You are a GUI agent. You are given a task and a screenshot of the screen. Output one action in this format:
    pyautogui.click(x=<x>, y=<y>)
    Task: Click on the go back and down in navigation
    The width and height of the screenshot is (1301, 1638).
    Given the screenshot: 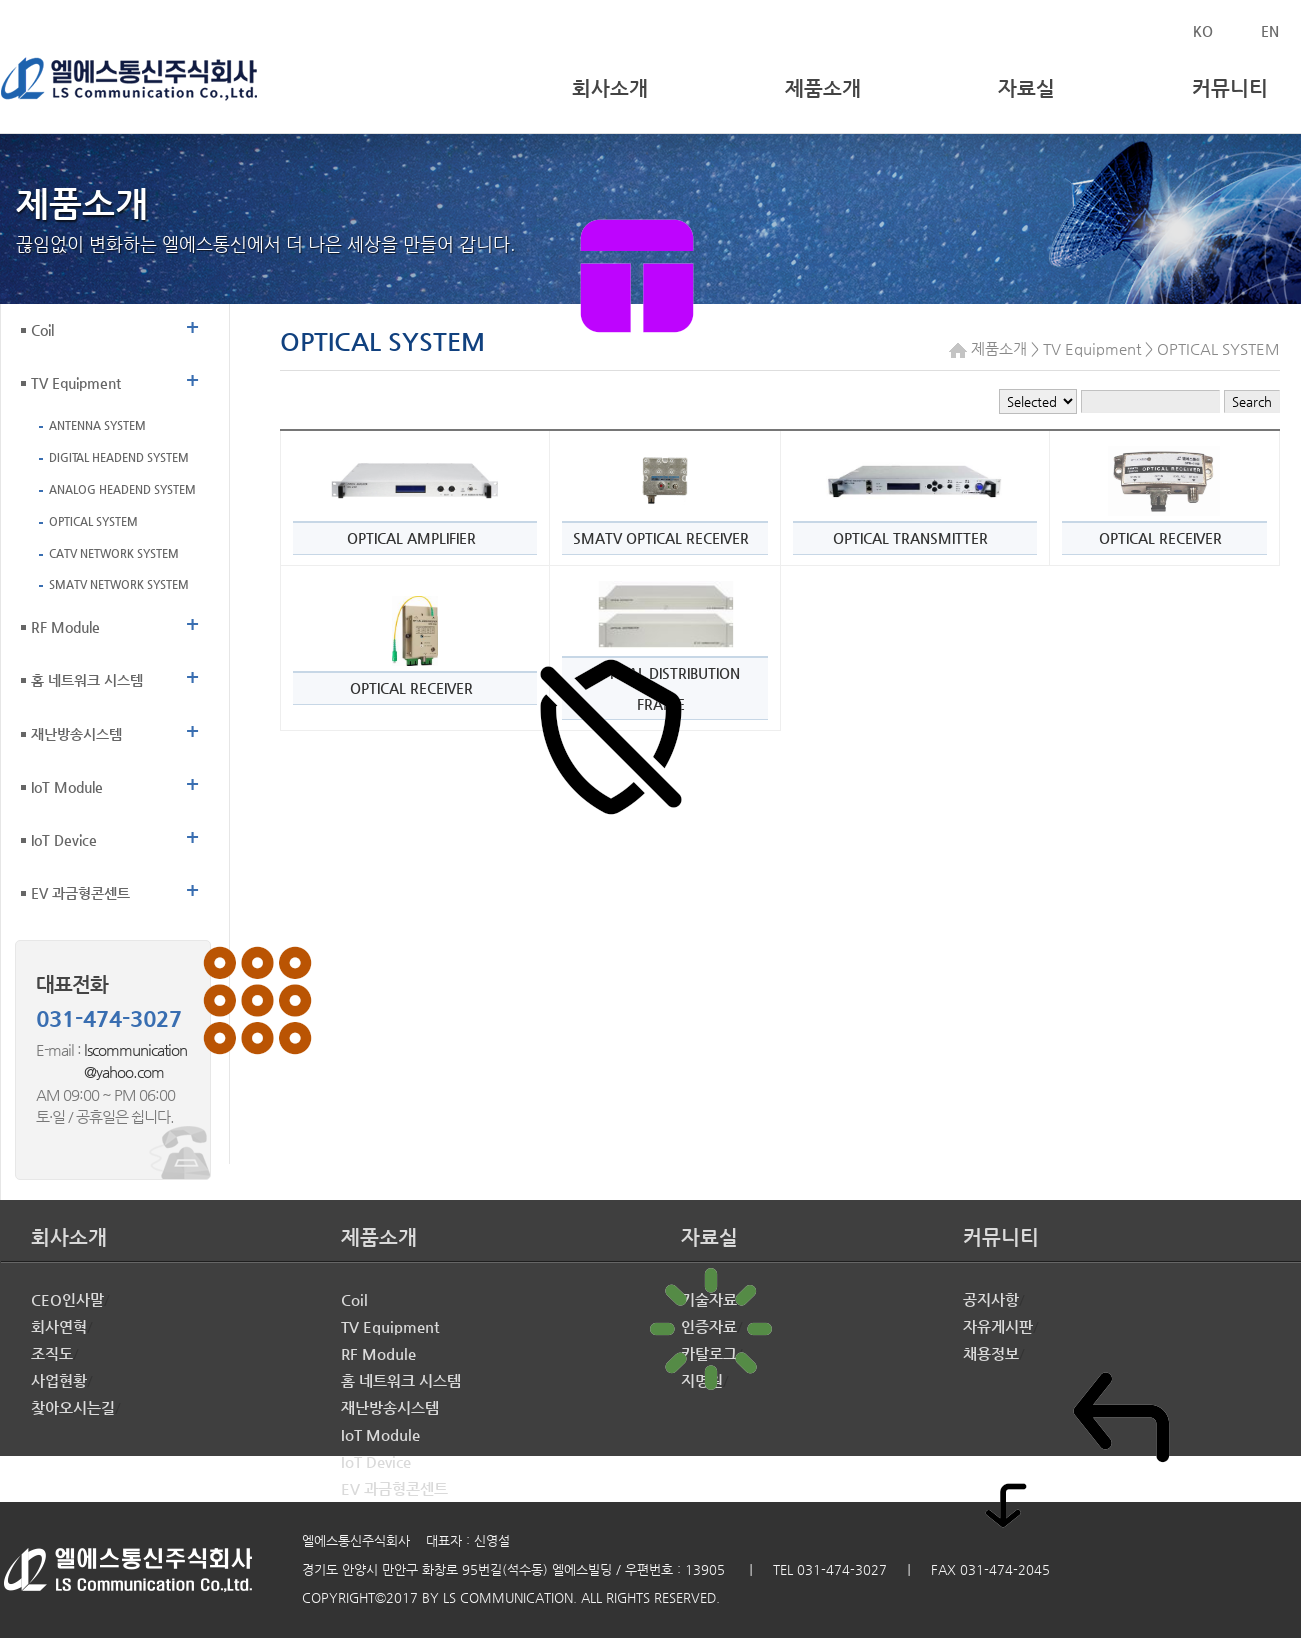 What is the action you would take?
    pyautogui.click(x=1006, y=1504)
    